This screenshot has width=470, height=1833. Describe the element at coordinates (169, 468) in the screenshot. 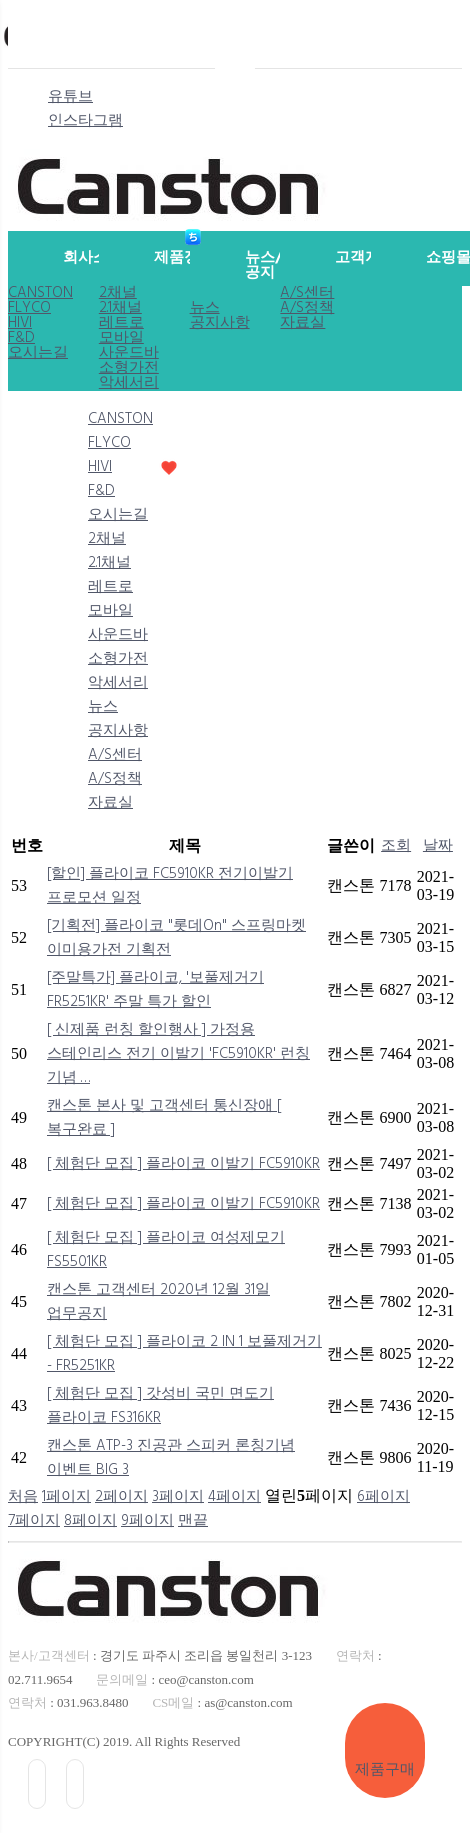

I see `mark item as favorite` at that location.